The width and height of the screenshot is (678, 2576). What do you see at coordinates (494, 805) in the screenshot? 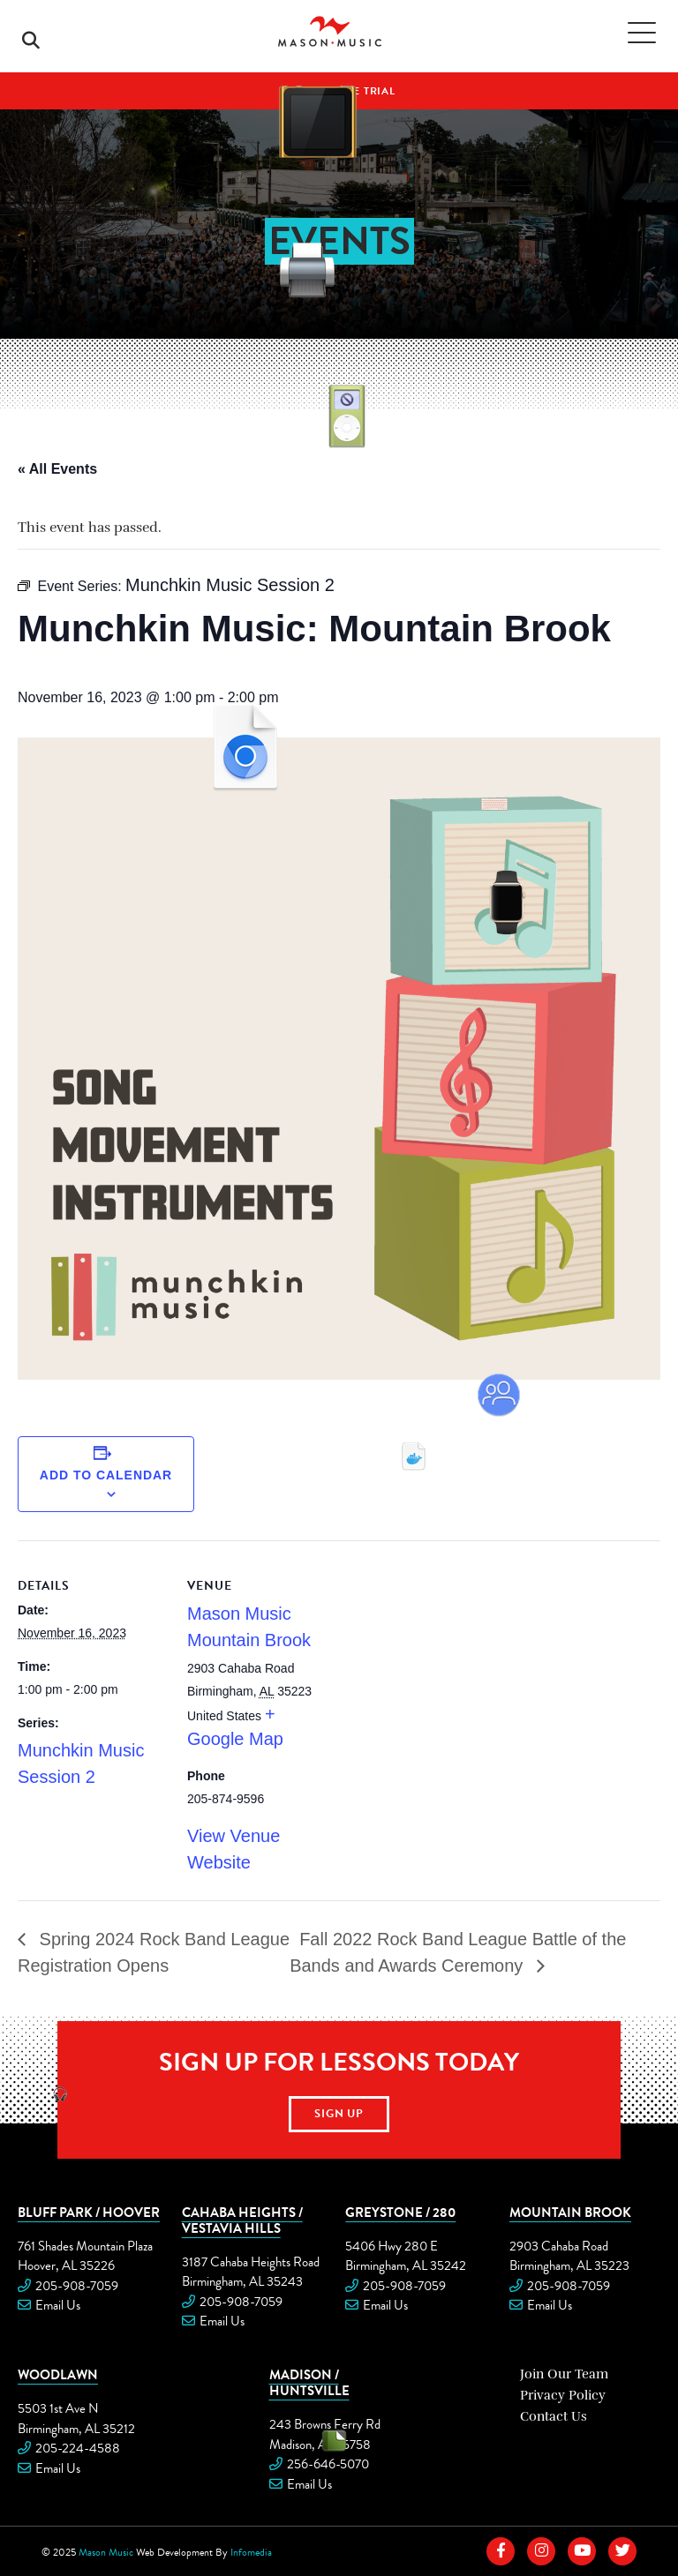
I see `indicates keyboard backlight set to orange/warm color` at bounding box center [494, 805].